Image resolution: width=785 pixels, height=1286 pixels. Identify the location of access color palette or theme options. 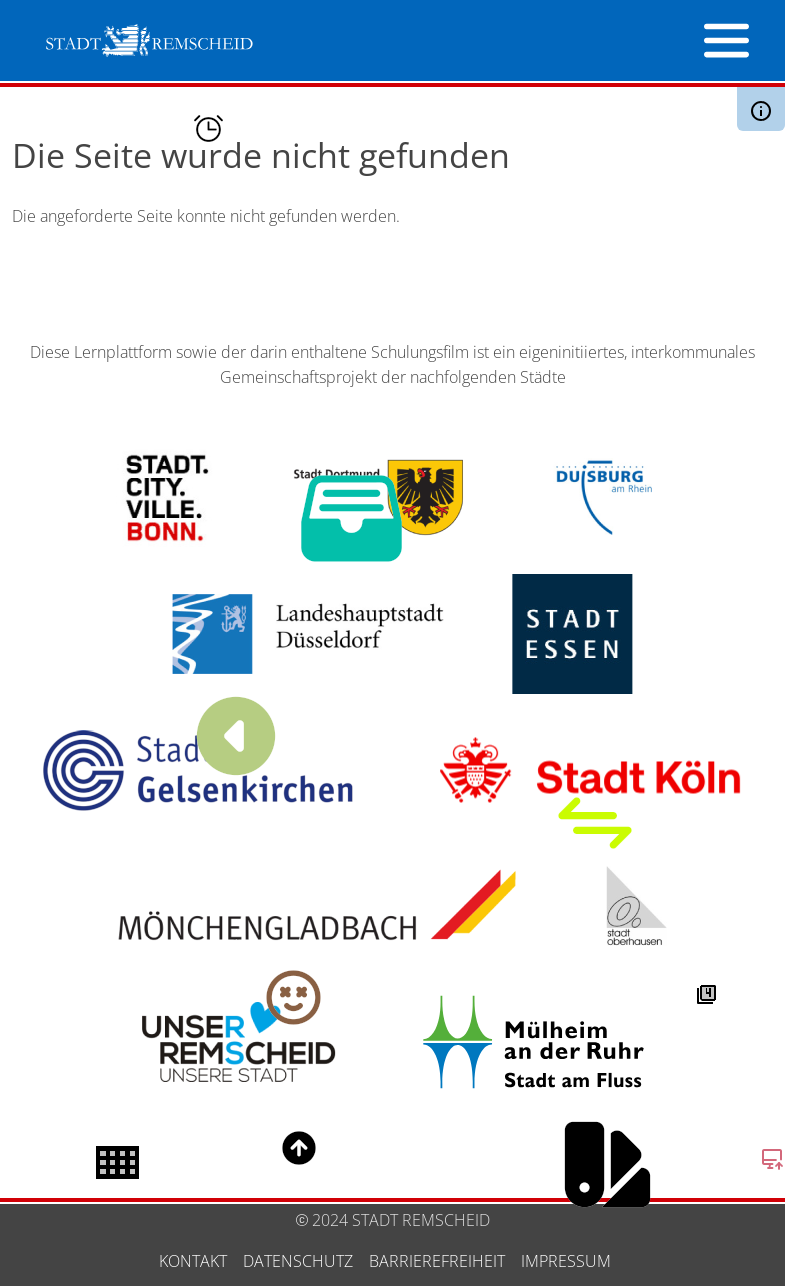
(607, 1164).